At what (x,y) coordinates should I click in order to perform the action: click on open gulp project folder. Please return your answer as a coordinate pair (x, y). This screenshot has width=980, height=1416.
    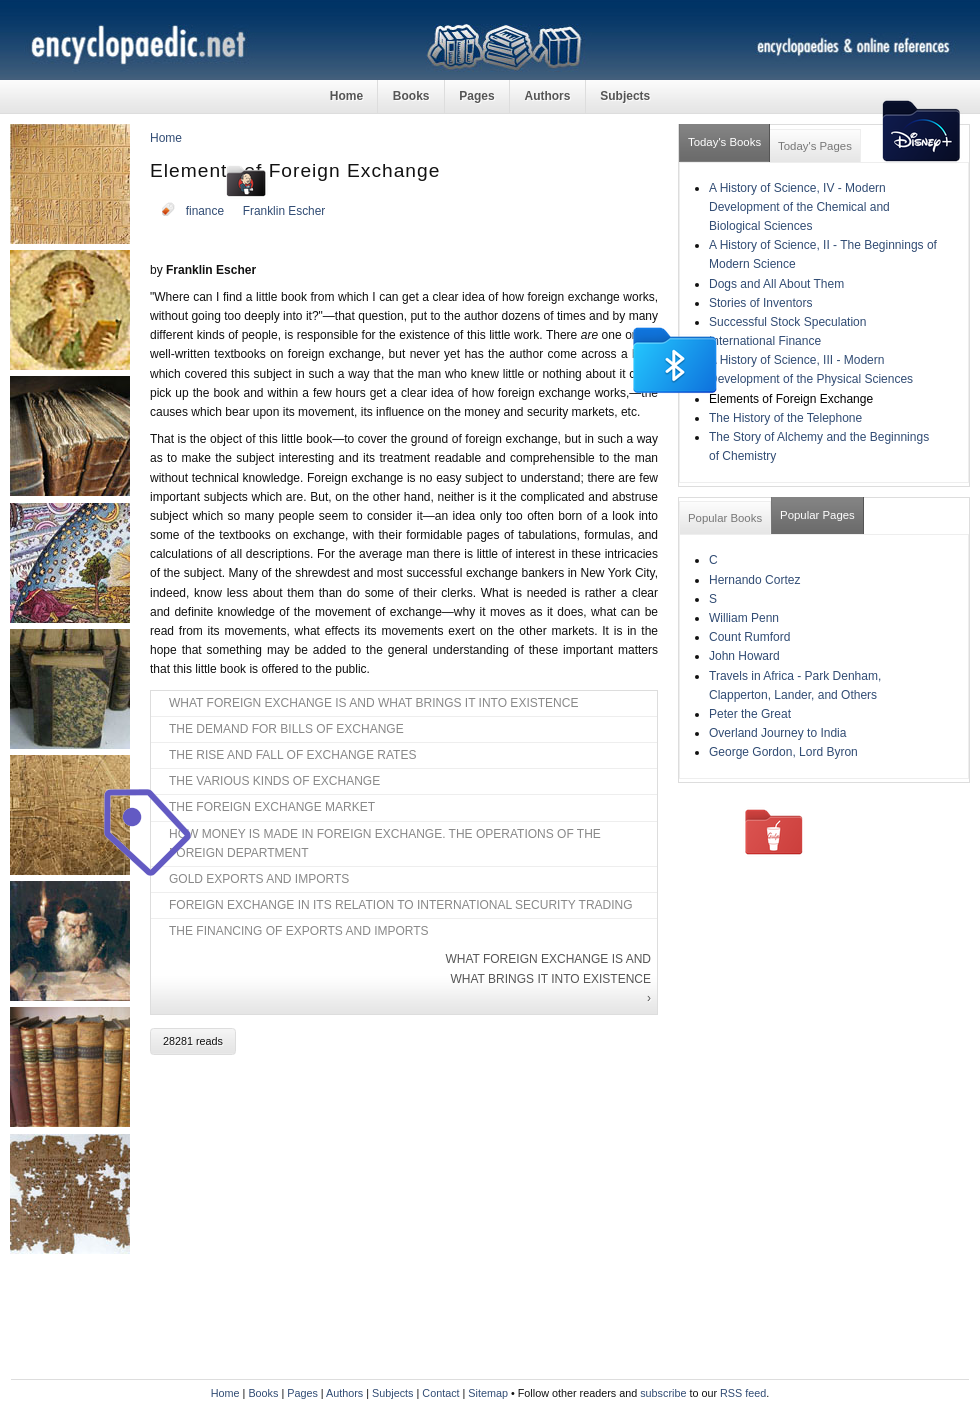
    Looking at the image, I should click on (773, 833).